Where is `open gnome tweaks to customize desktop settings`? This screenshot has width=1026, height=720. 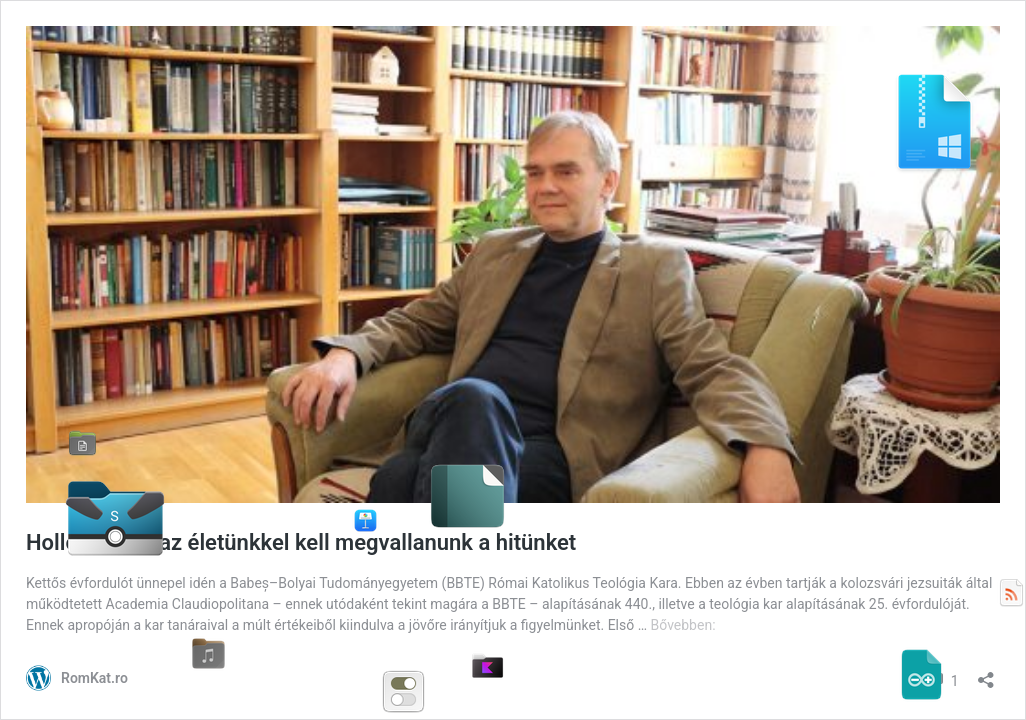 open gnome tweaks to customize desktop settings is located at coordinates (403, 691).